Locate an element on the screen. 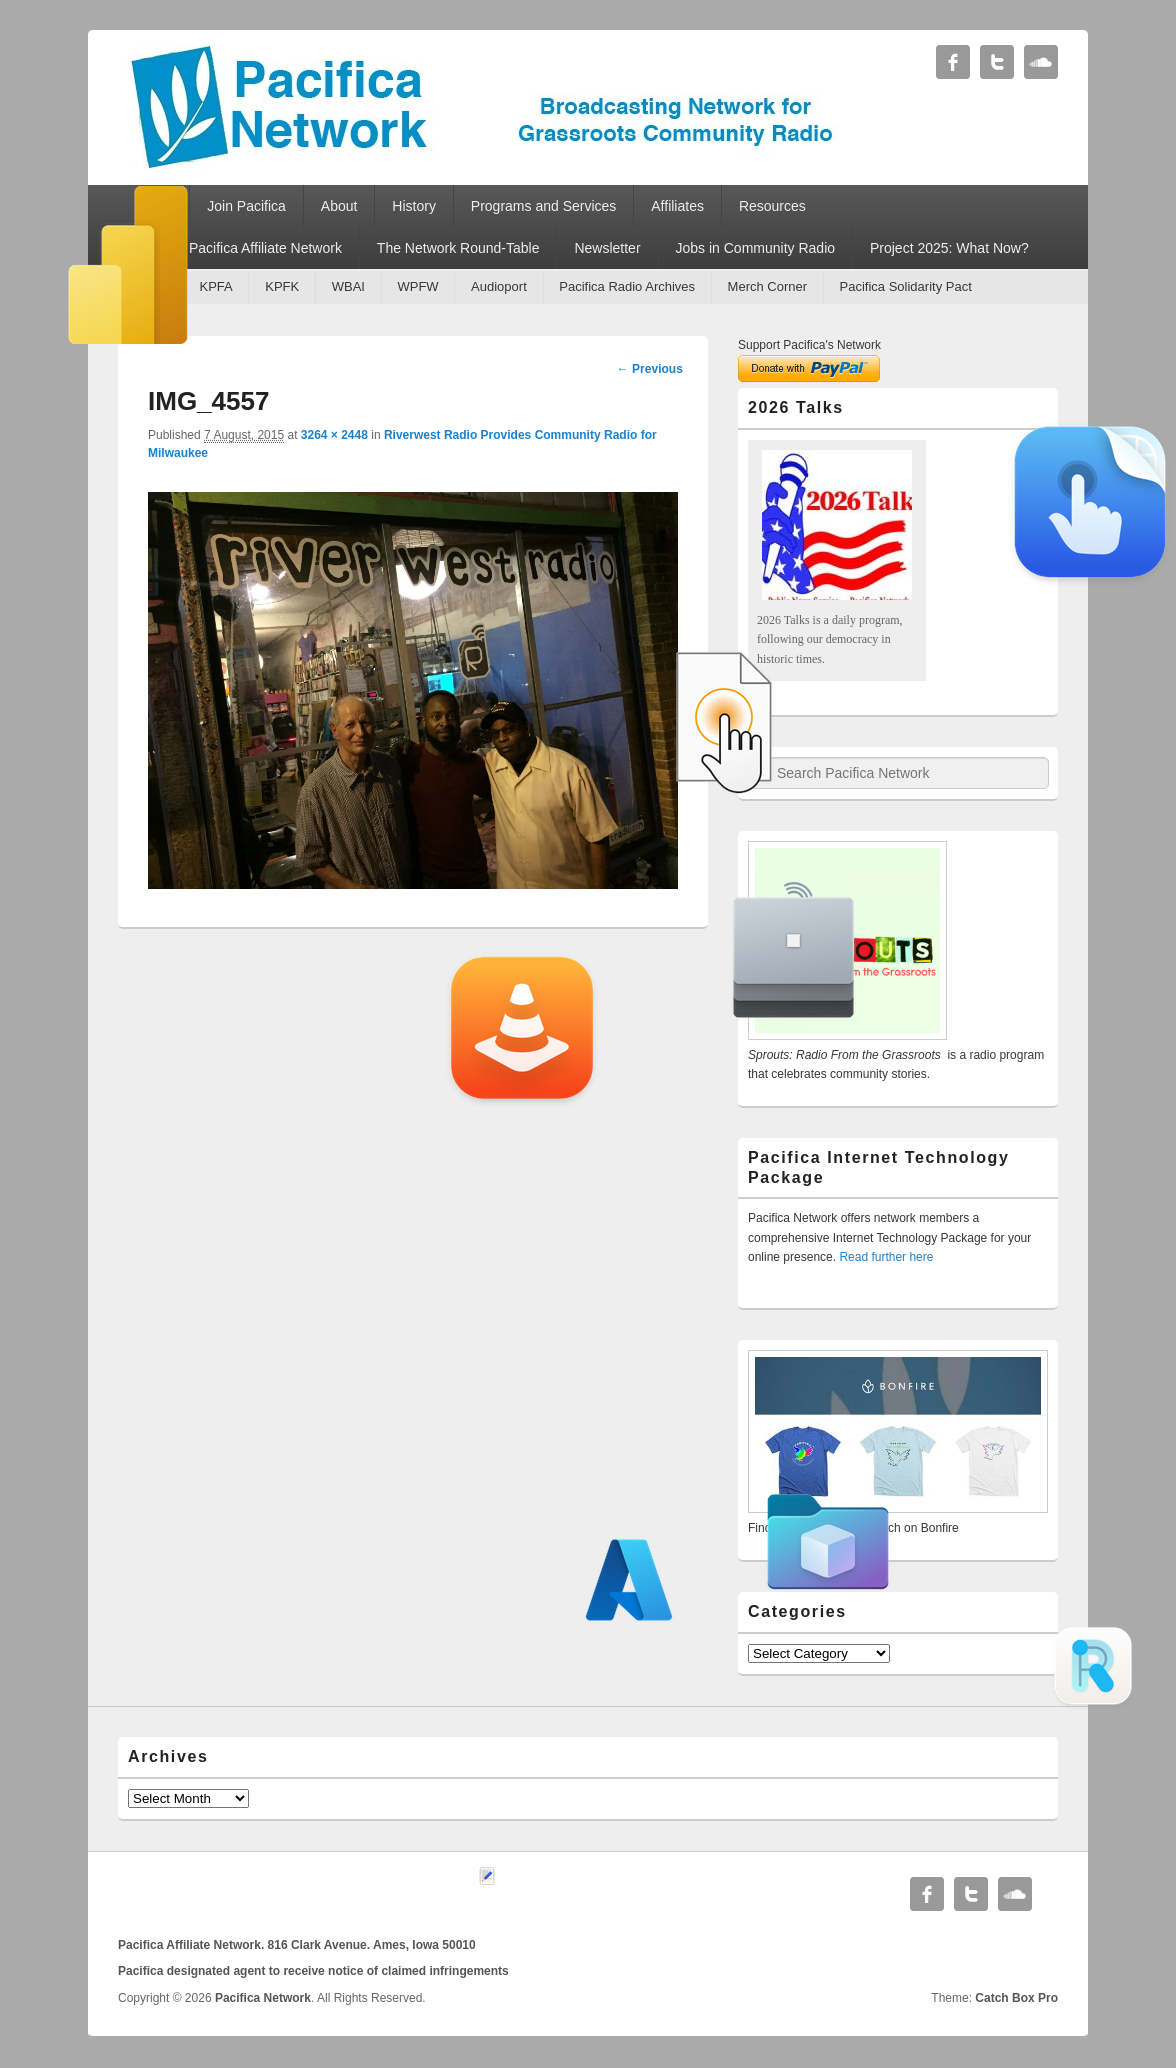 The width and height of the screenshot is (1176, 2068). open the Microsoft Surface app is located at coordinates (793, 957).